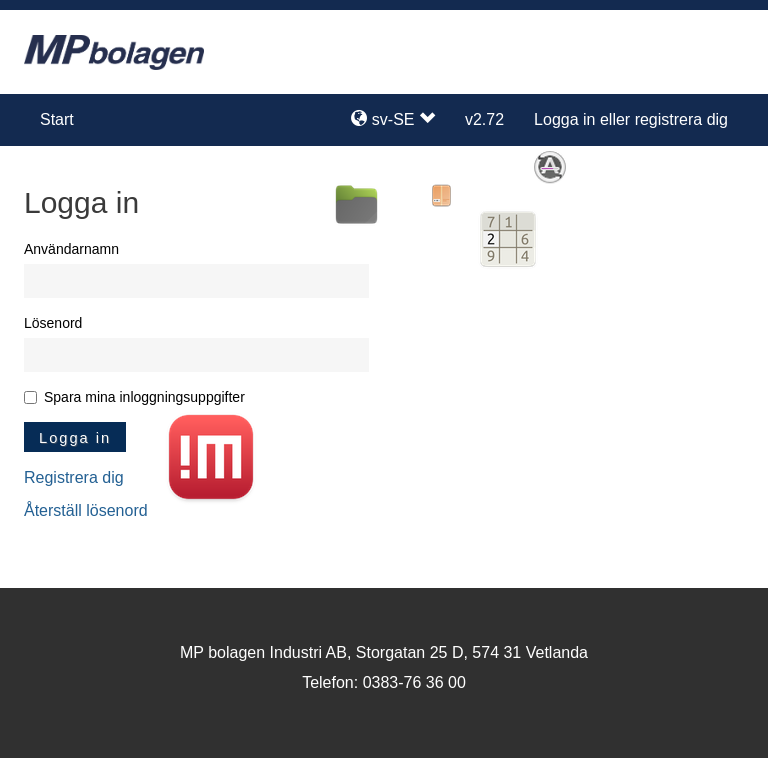  Describe the element at coordinates (508, 239) in the screenshot. I see `launch the sudoku puzzle game` at that location.